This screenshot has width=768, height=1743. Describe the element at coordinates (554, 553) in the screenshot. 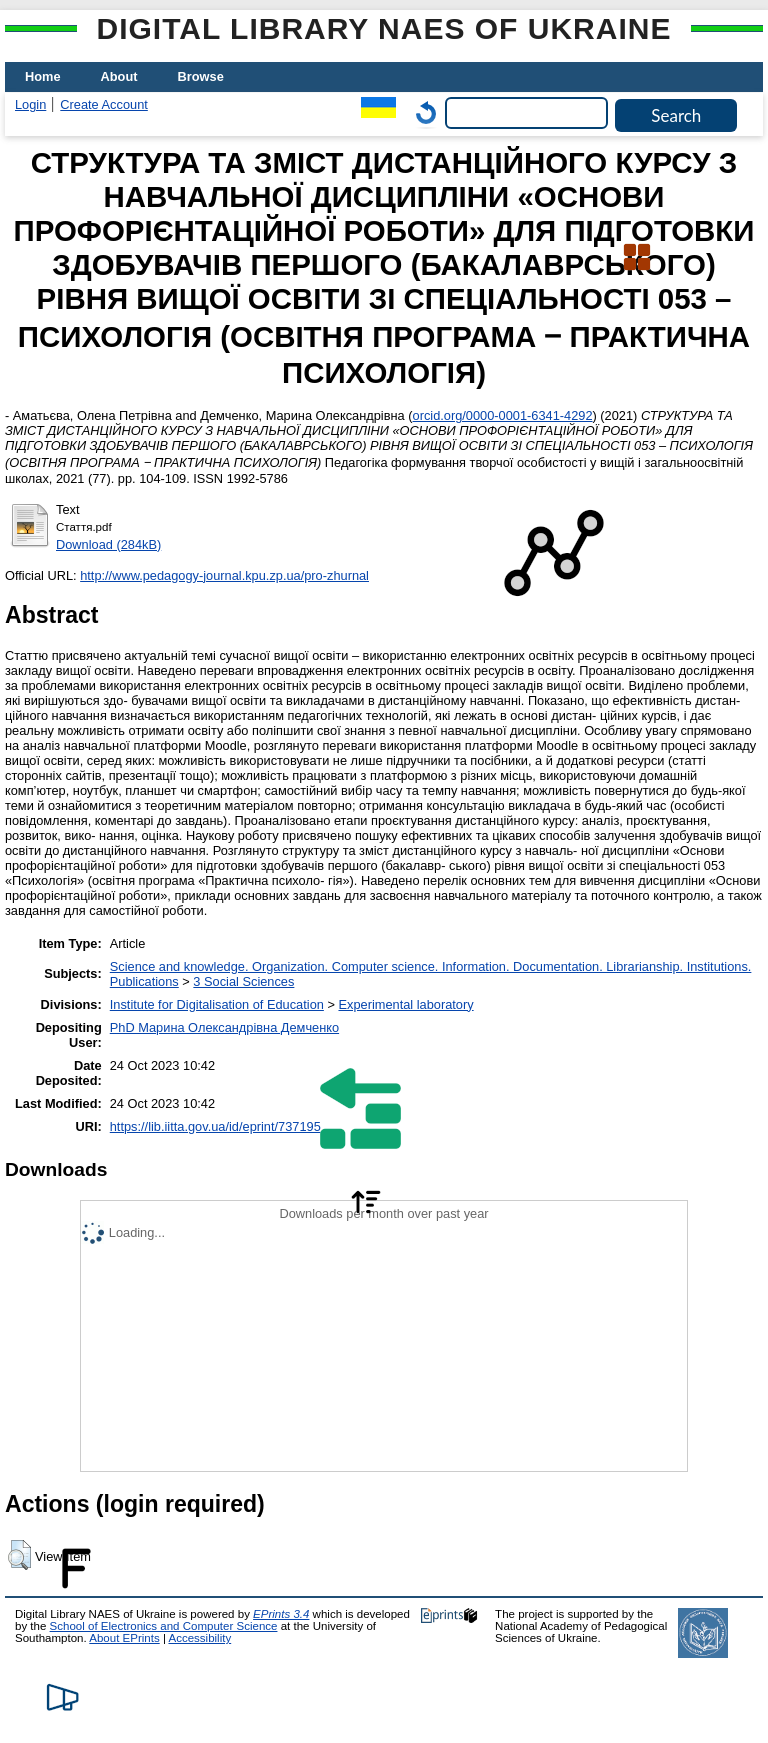

I see `view connected data points or nodes` at that location.